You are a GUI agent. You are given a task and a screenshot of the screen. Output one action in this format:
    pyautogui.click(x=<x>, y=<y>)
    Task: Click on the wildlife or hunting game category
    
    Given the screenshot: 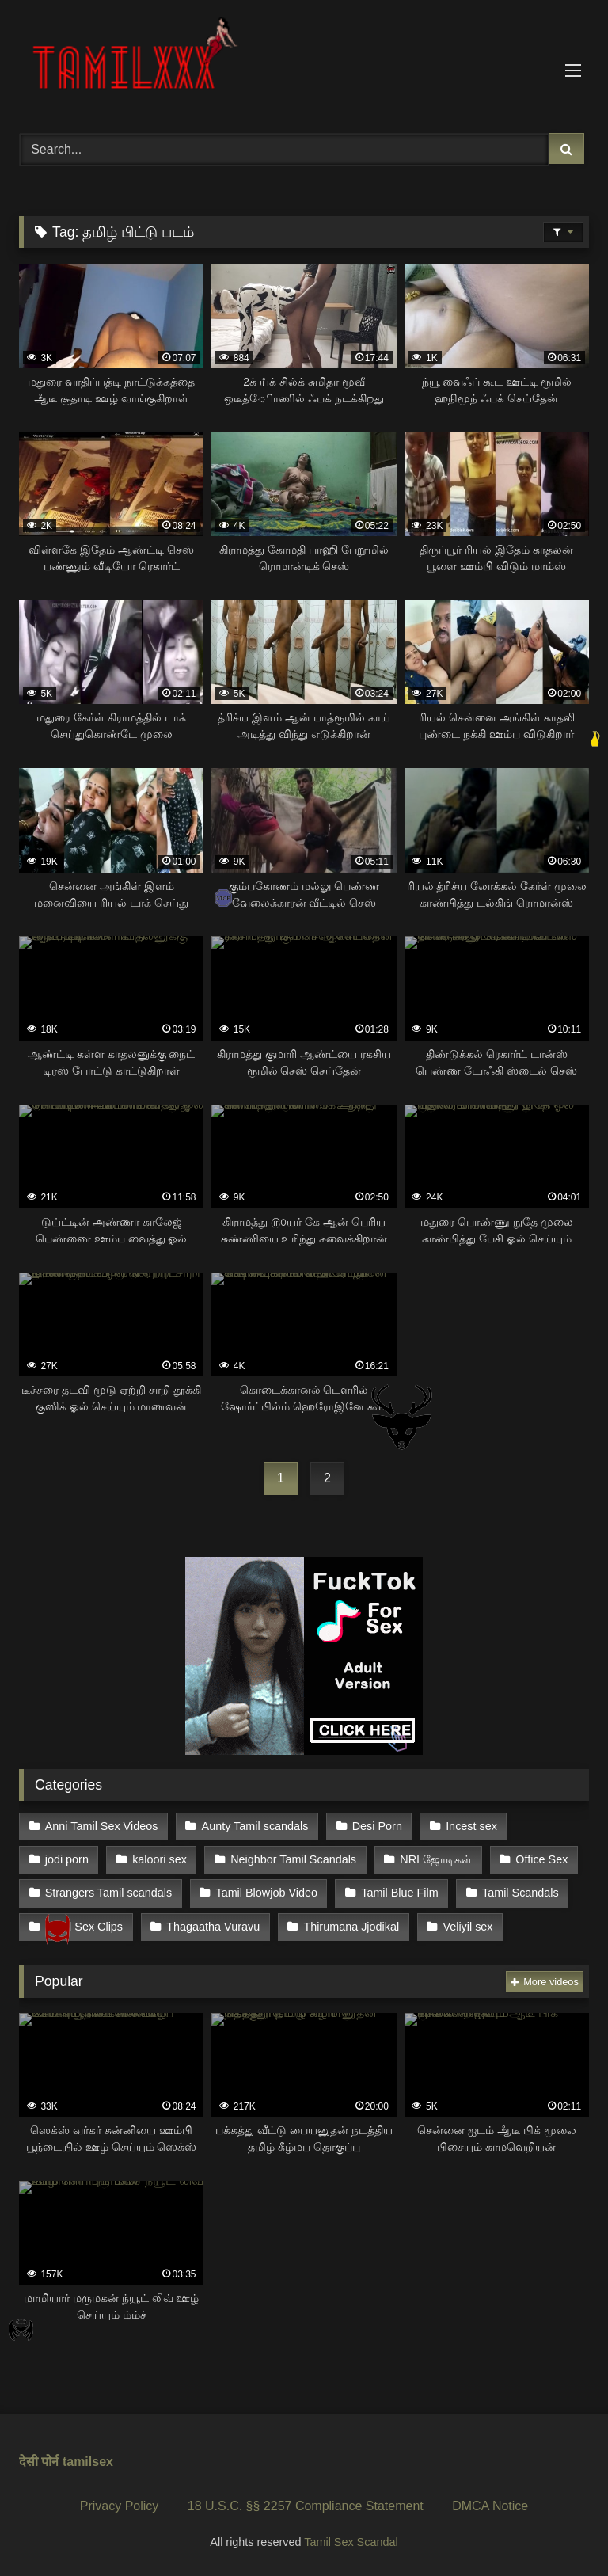 What is the action you would take?
    pyautogui.click(x=401, y=1417)
    